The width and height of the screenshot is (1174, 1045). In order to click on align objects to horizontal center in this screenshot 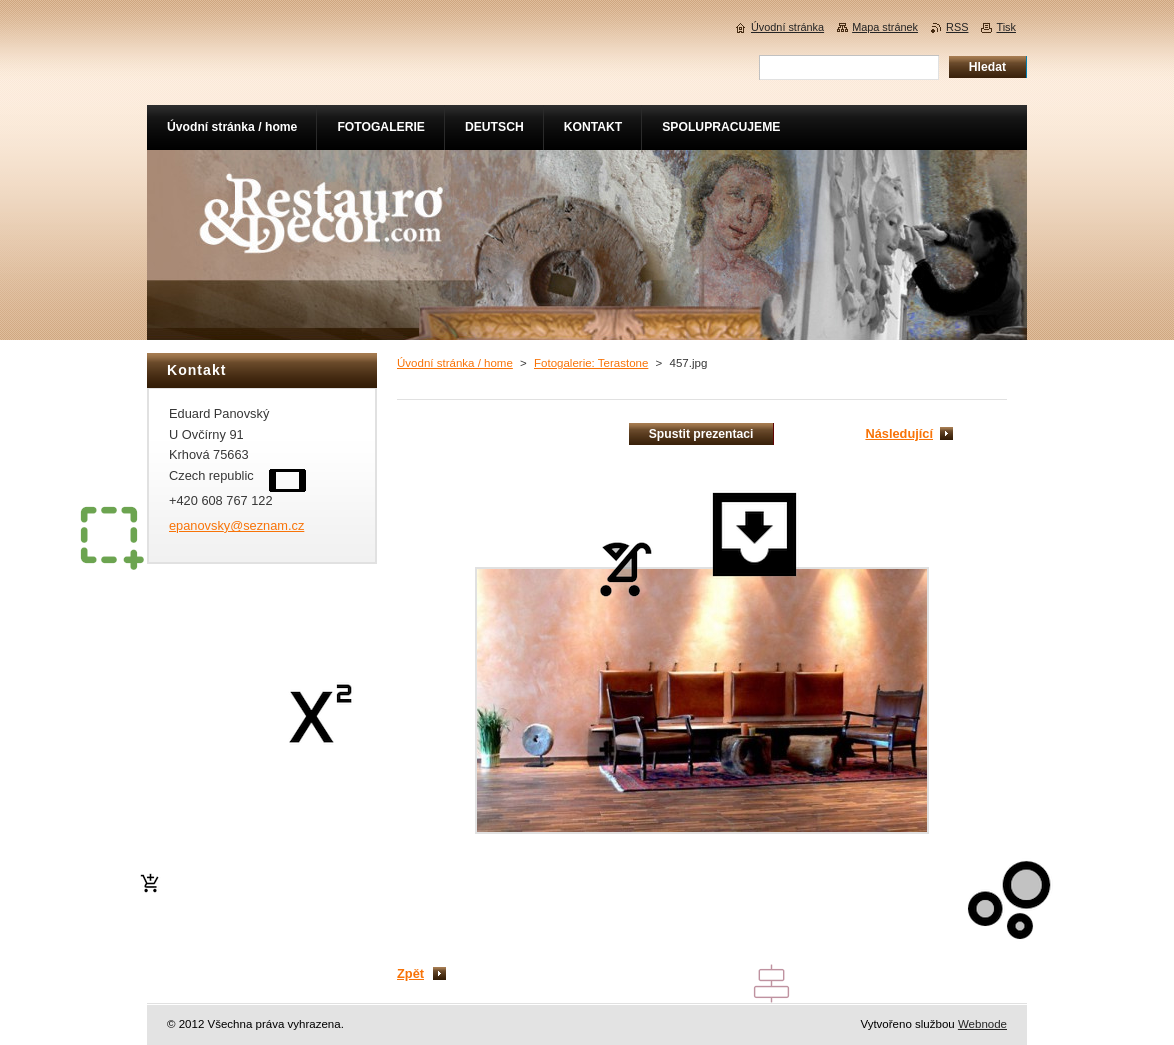, I will do `click(771, 983)`.